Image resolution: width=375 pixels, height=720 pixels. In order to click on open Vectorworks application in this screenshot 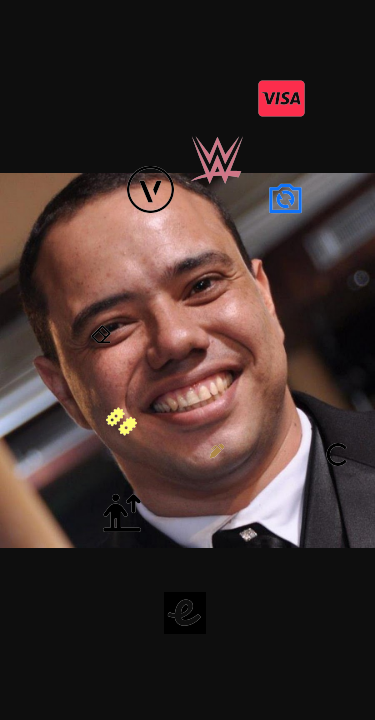, I will do `click(150, 189)`.